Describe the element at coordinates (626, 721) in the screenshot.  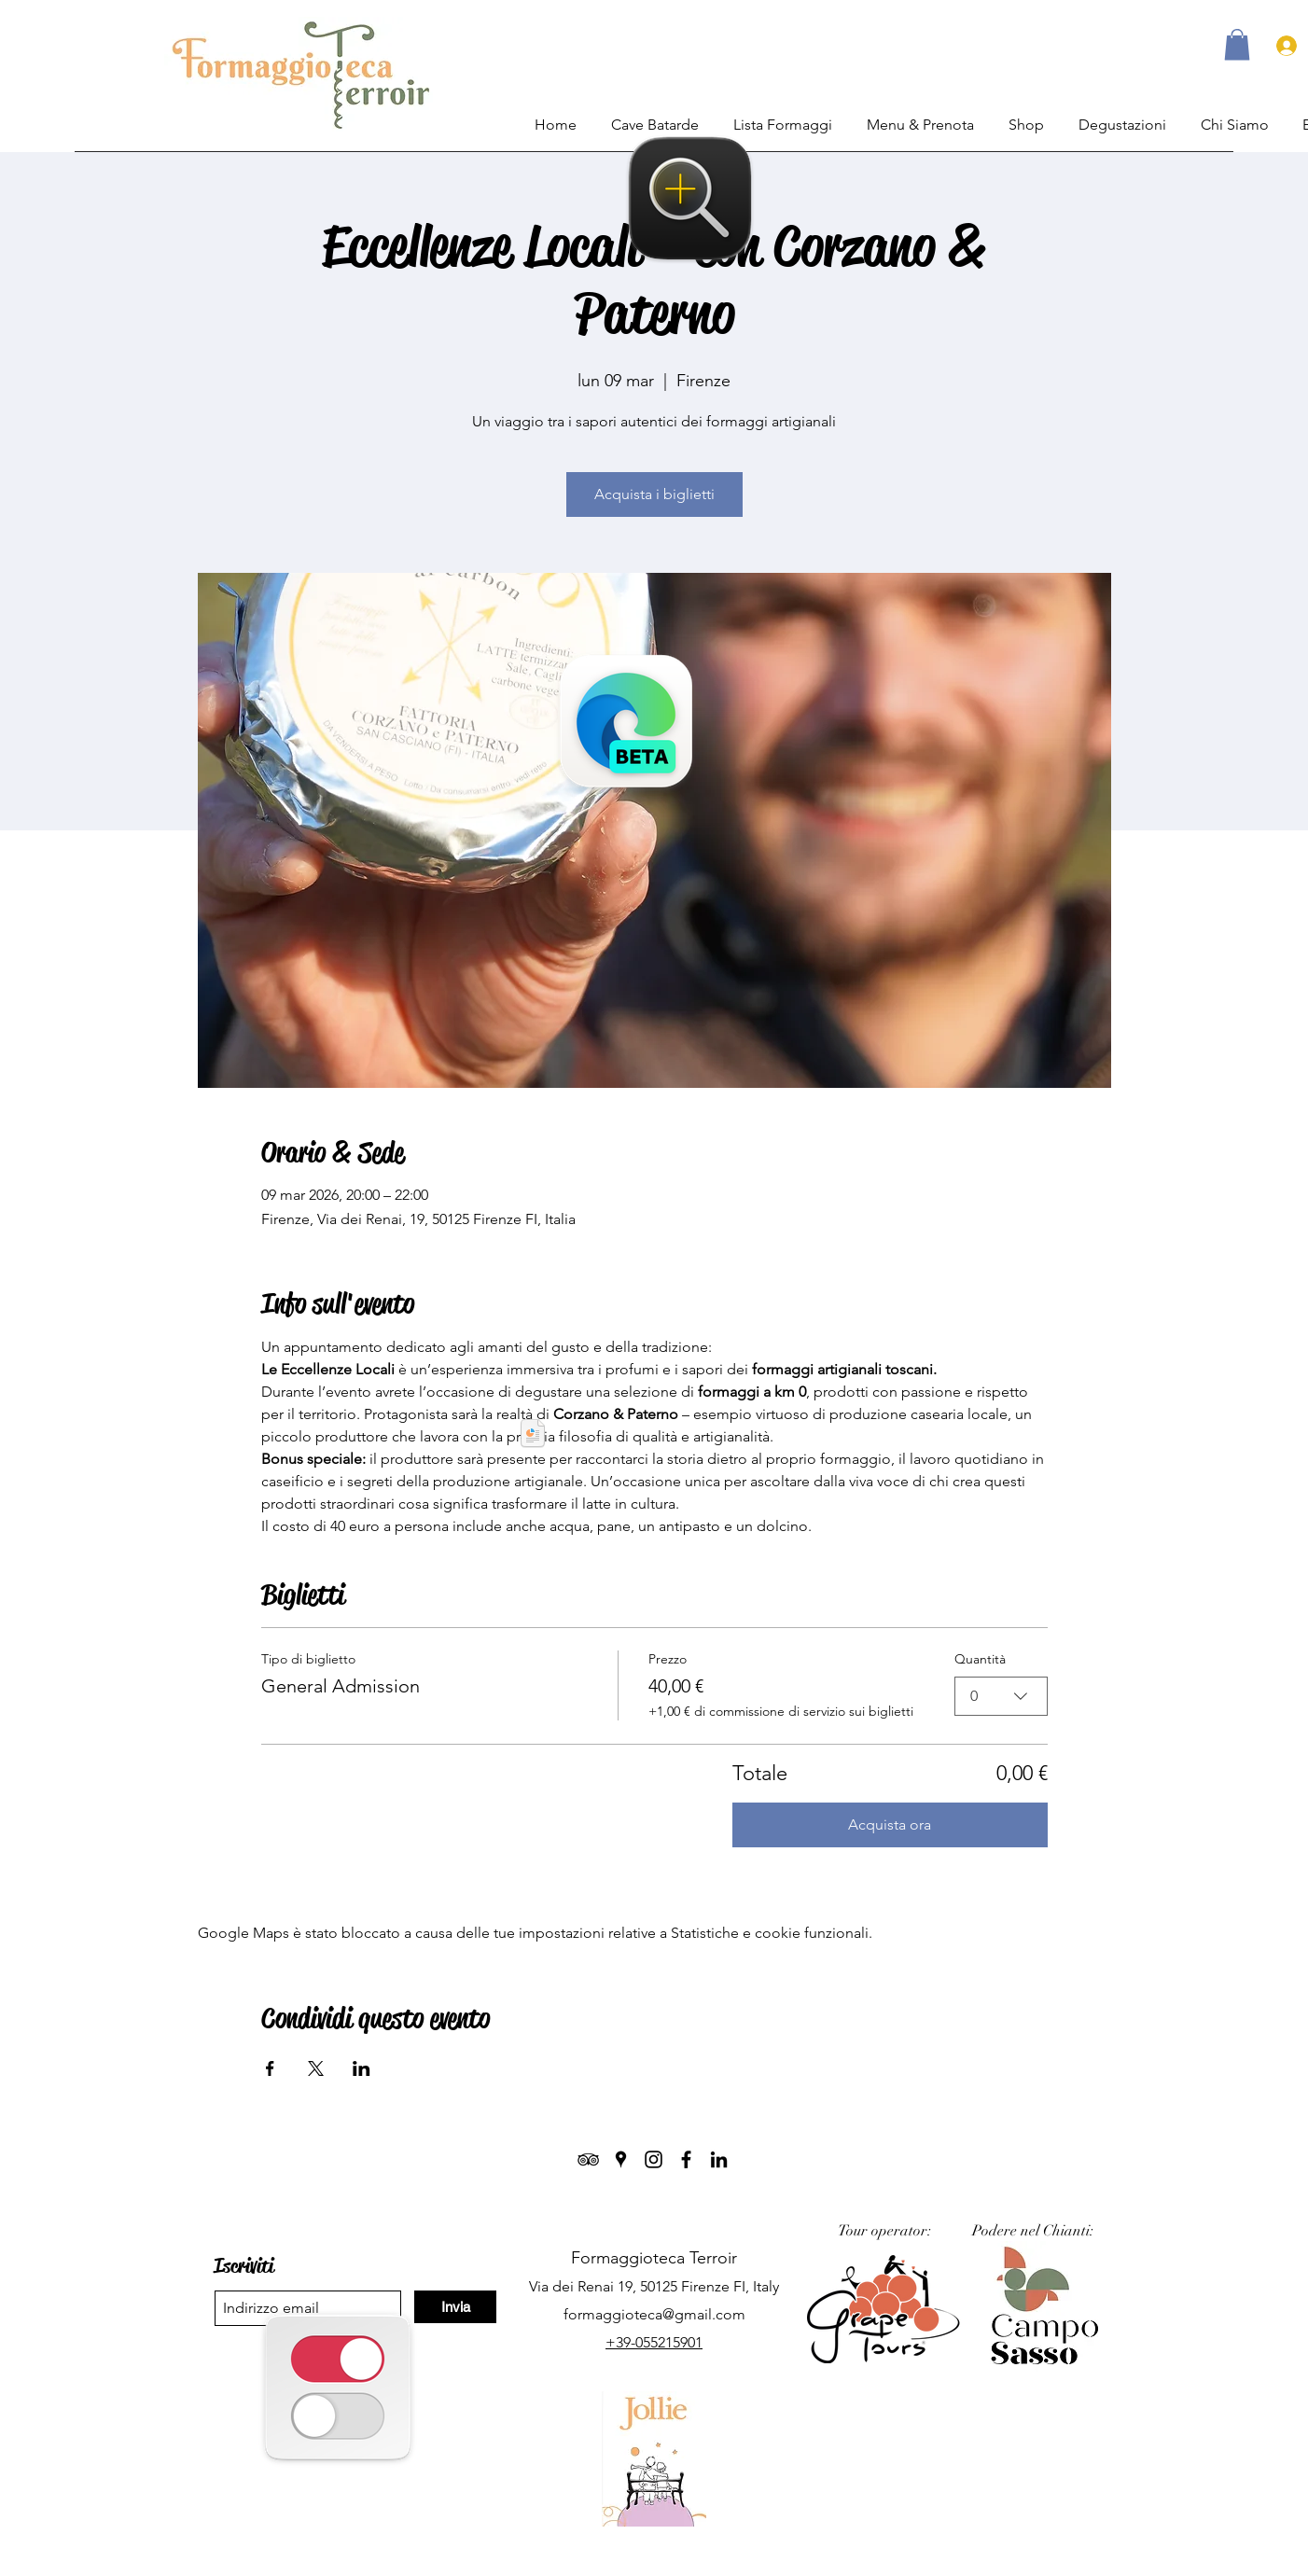
I see `open microsoft edge beta browser` at that location.